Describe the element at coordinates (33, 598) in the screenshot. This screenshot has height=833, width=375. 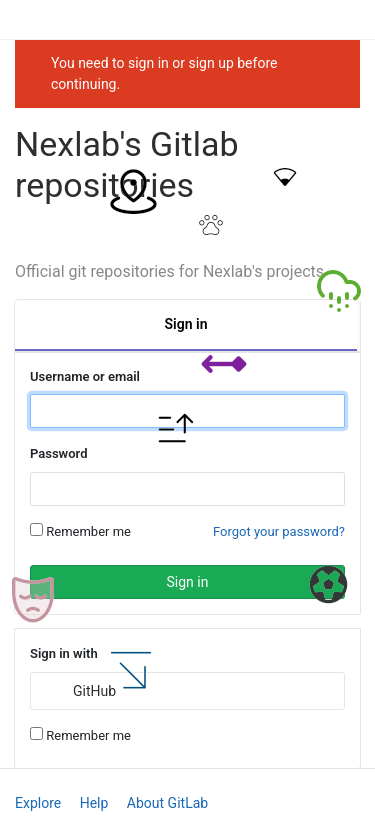
I see `indicates a sad or negative mood/emotion` at that location.